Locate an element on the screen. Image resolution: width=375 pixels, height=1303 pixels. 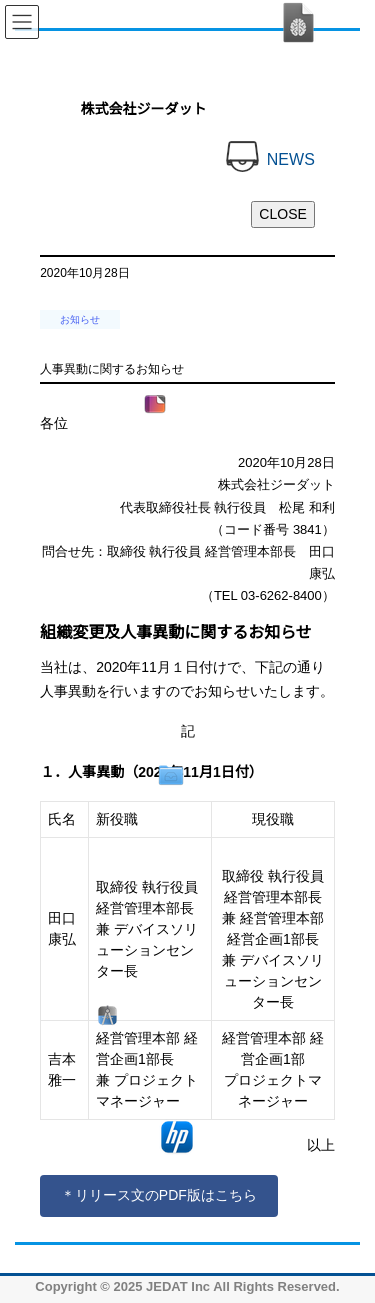
open office documents folder is located at coordinates (171, 775).